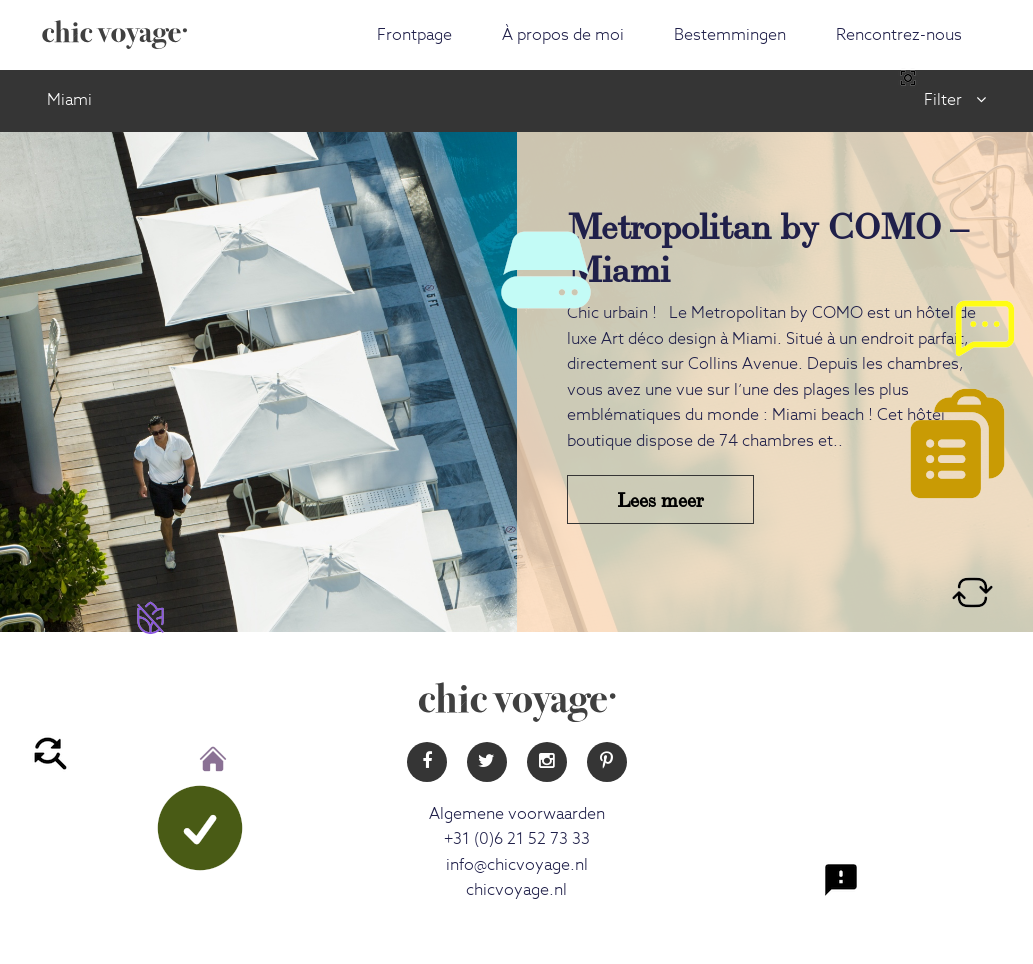 The width and height of the screenshot is (1033, 964). Describe the element at coordinates (957, 443) in the screenshot. I see `view clipboard with list items` at that location.